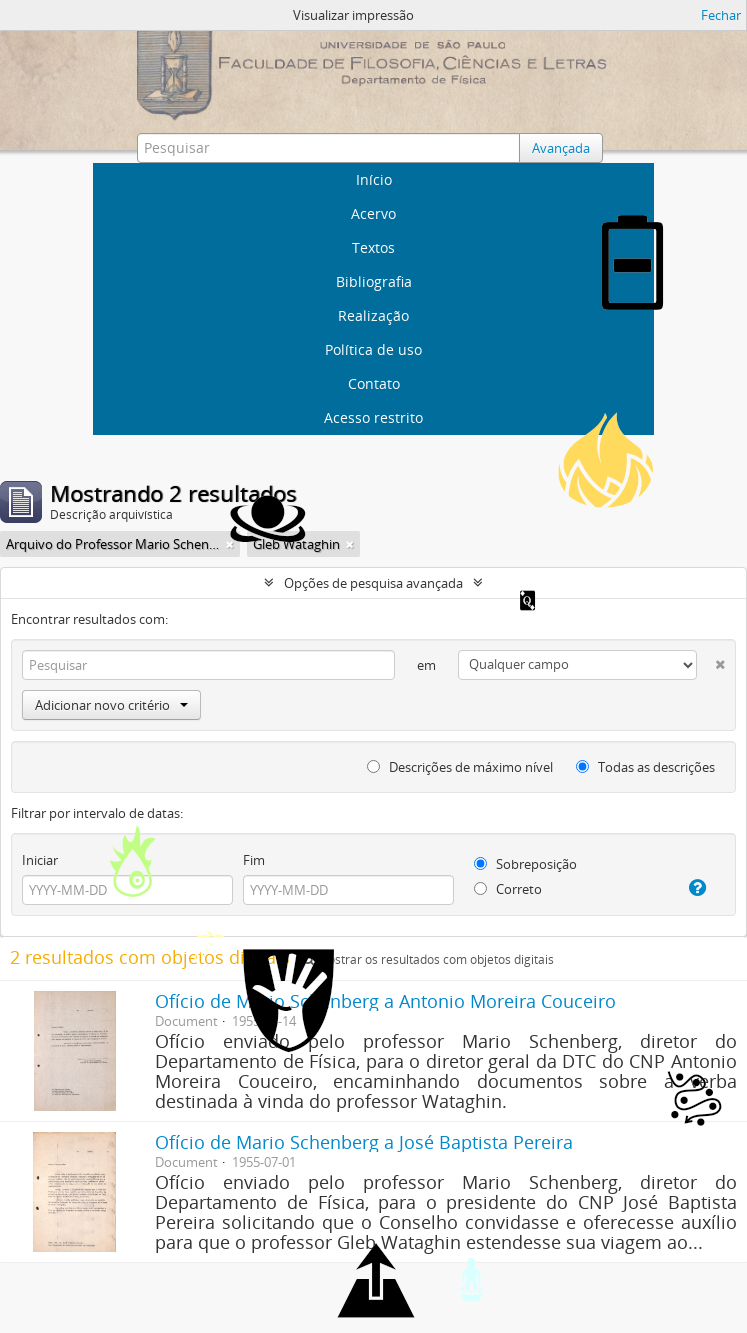 Image resolution: width=747 pixels, height=1333 pixels. What do you see at coordinates (287, 999) in the screenshot?
I see `indicates a blocked or restricted action` at bounding box center [287, 999].